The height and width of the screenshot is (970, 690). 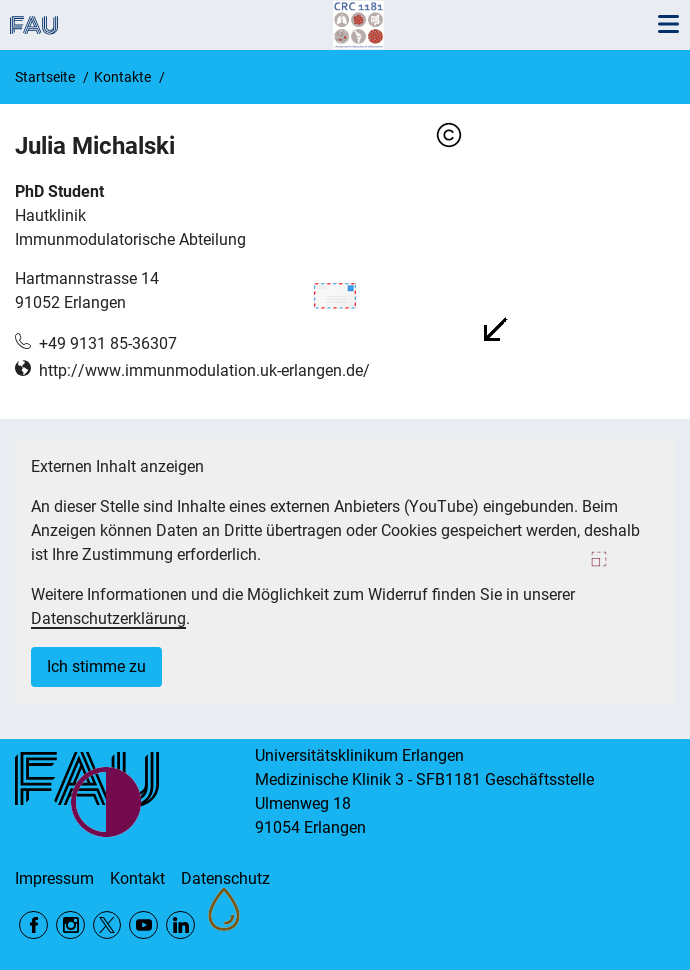 What do you see at coordinates (106, 802) in the screenshot?
I see `adjust display contrast settings` at bounding box center [106, 802].